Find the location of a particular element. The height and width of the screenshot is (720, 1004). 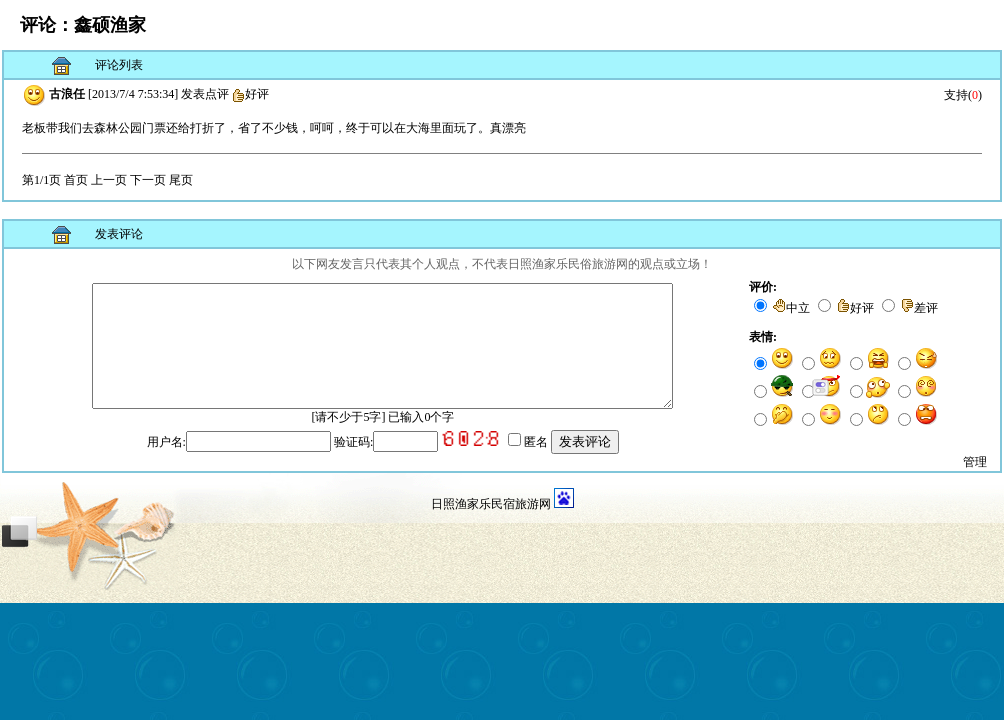

open desktop preferences or settings is located at coordinates (820, 387).